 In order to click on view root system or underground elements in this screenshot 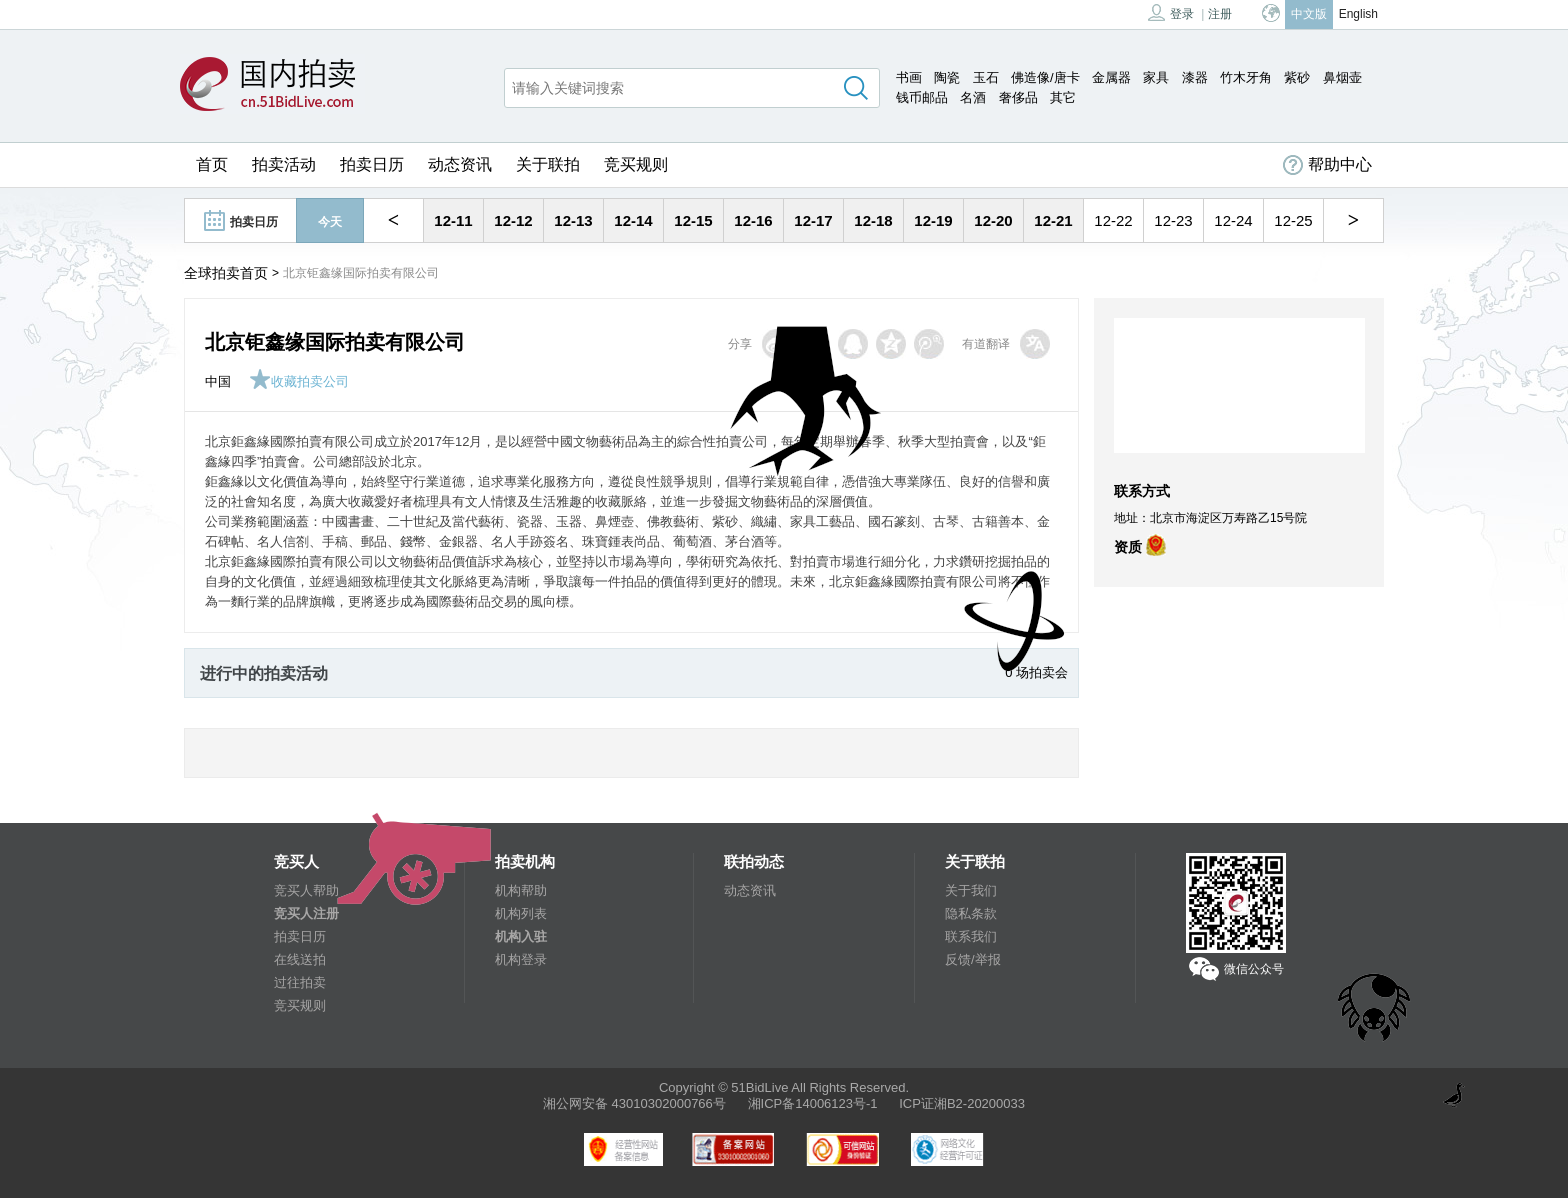, I will do `click(805, 401)`.